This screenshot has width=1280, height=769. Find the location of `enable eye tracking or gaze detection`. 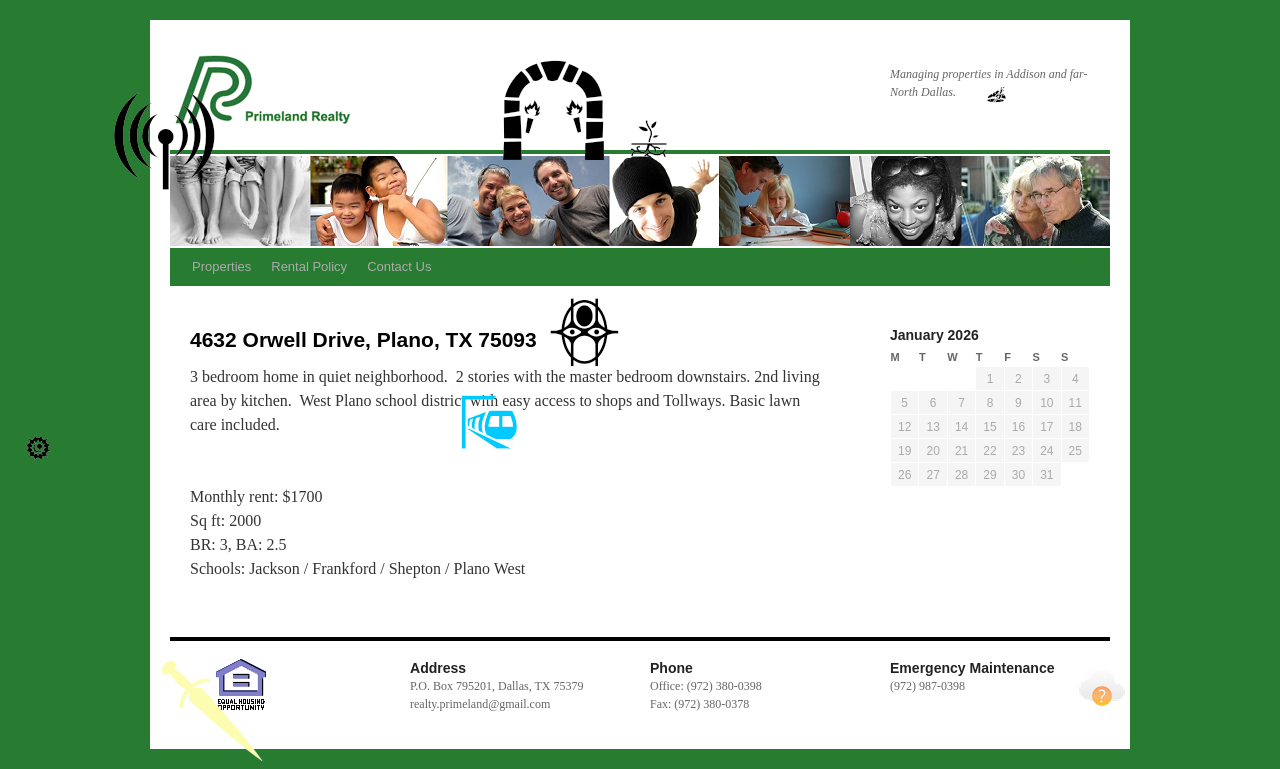

enable eye tracking or gaze detection is located at coordinates (584, 332).